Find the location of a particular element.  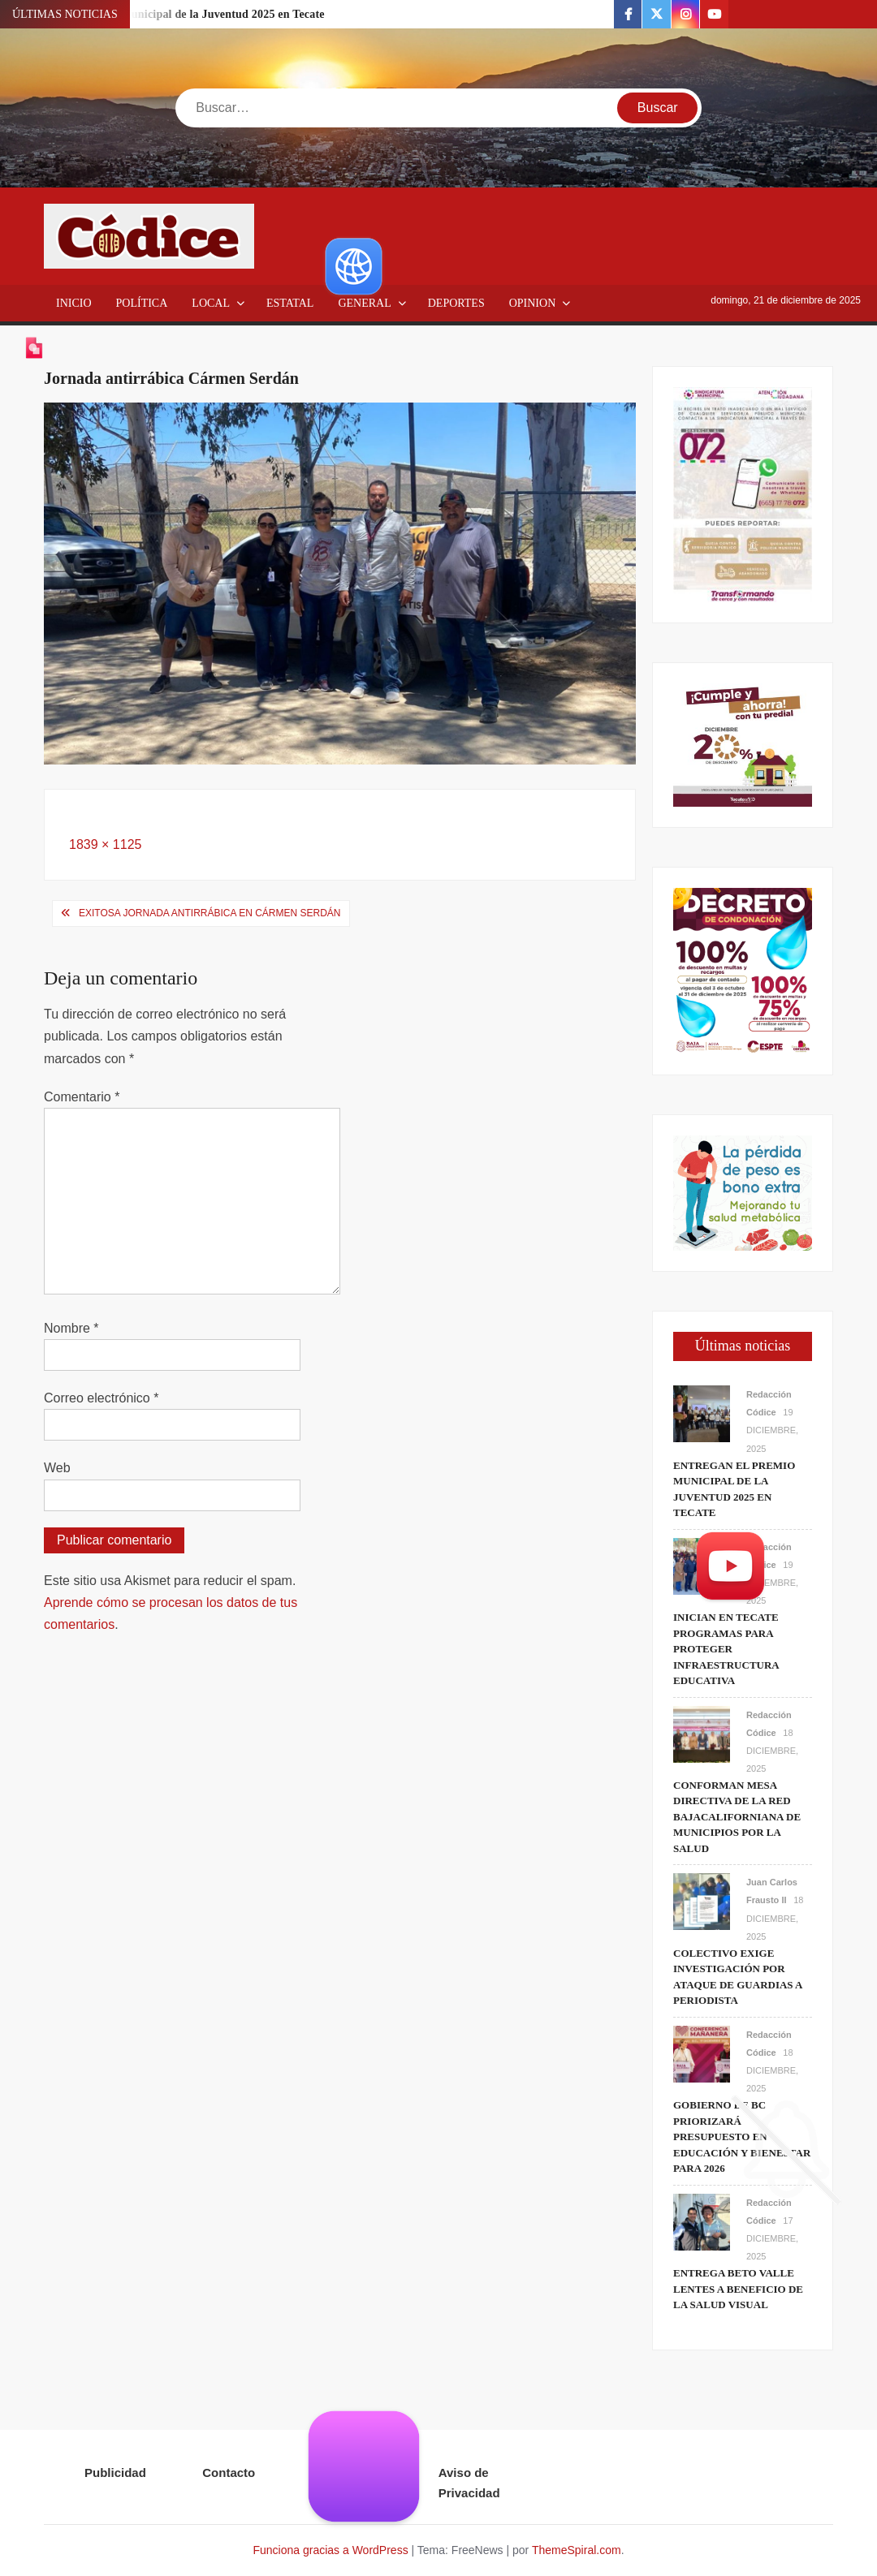

open the YouTube app is located at coordinates (730, 1566).